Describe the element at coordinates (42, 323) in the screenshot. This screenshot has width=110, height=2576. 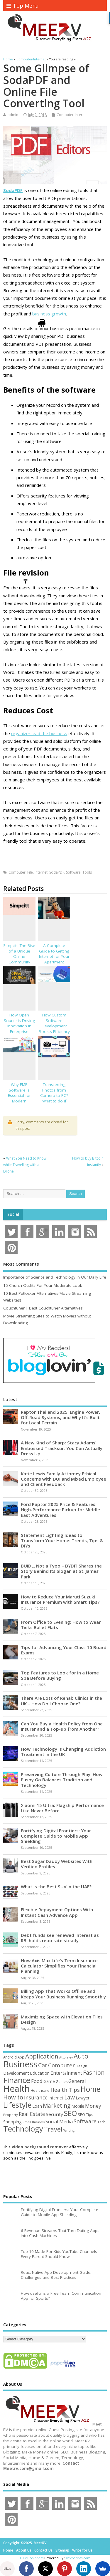
I see `indicates steam ironing setting` at that location.